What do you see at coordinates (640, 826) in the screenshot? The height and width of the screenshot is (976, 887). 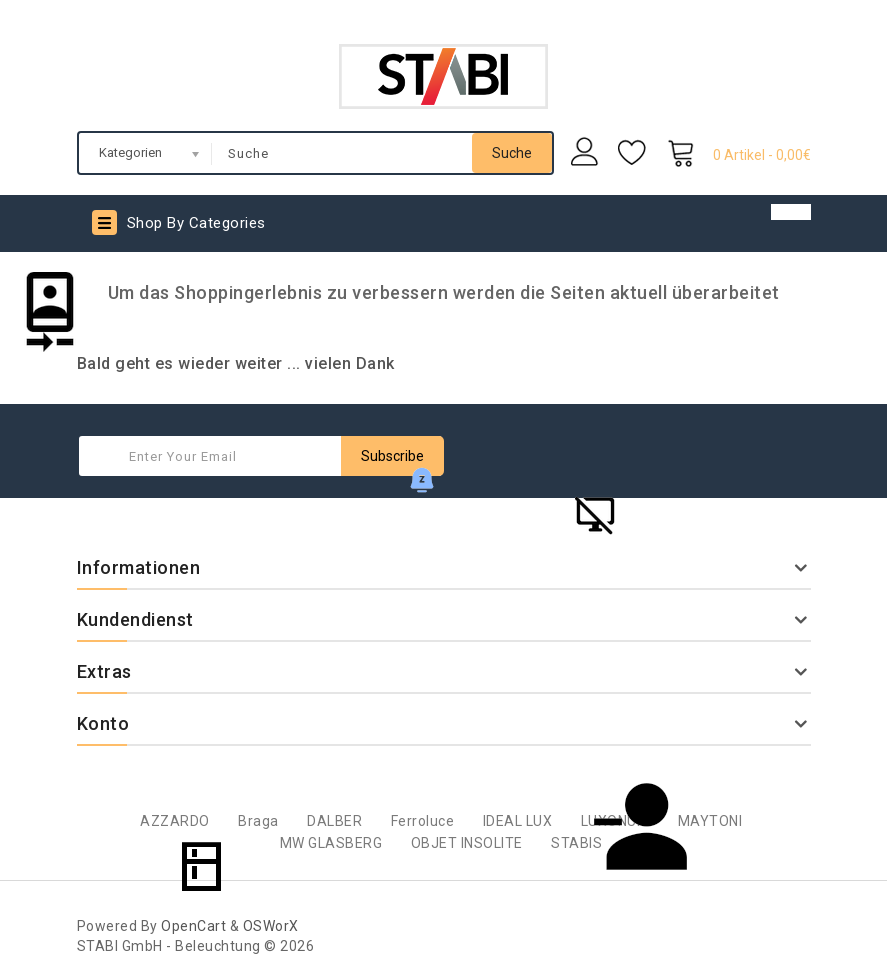 I see `remove a contact or friend` at bounding box center [640, 826].